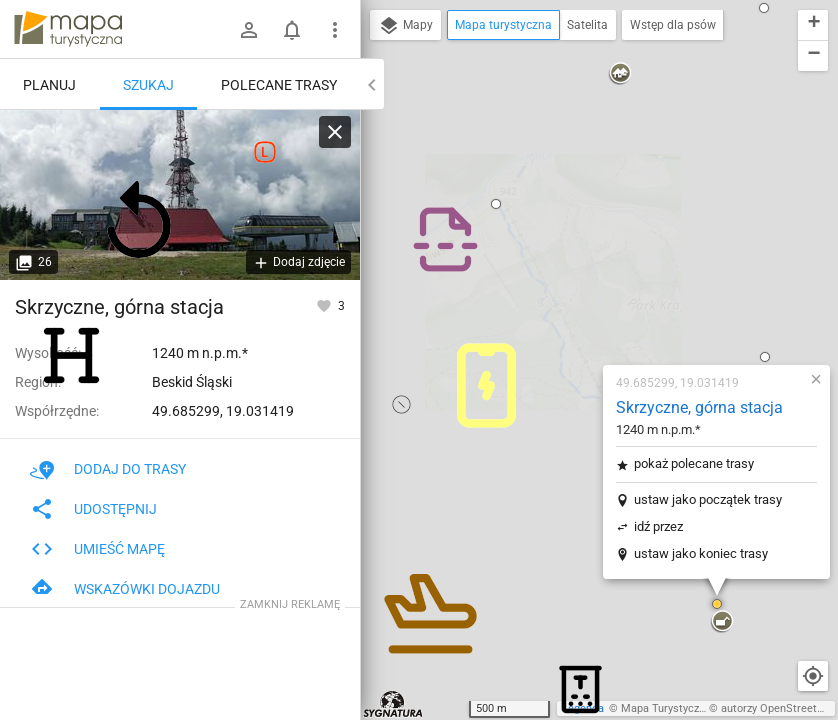 This screenshot has width=838, height=720. I want to click on indicates a prohibited or restricted action, so click(401, 404).